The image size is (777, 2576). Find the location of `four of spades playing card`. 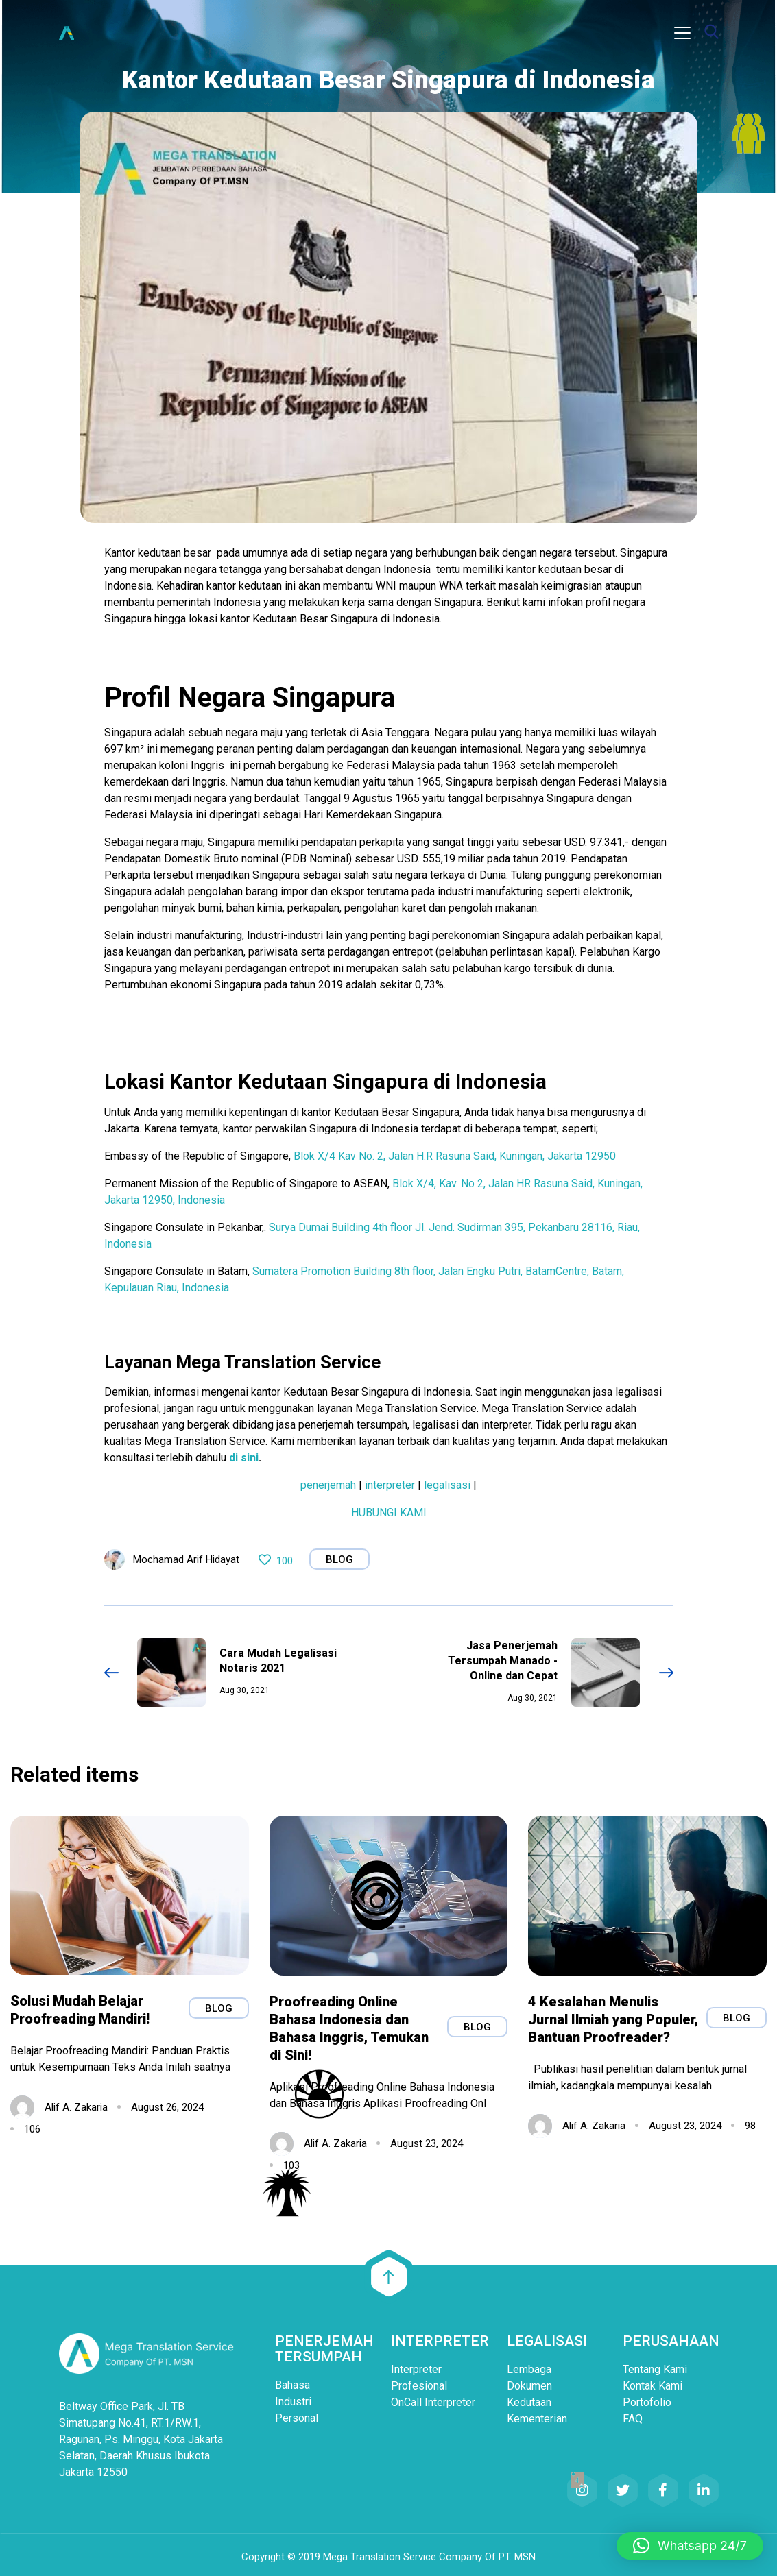

four of spades playing card is located at coordinates (577, 2480).